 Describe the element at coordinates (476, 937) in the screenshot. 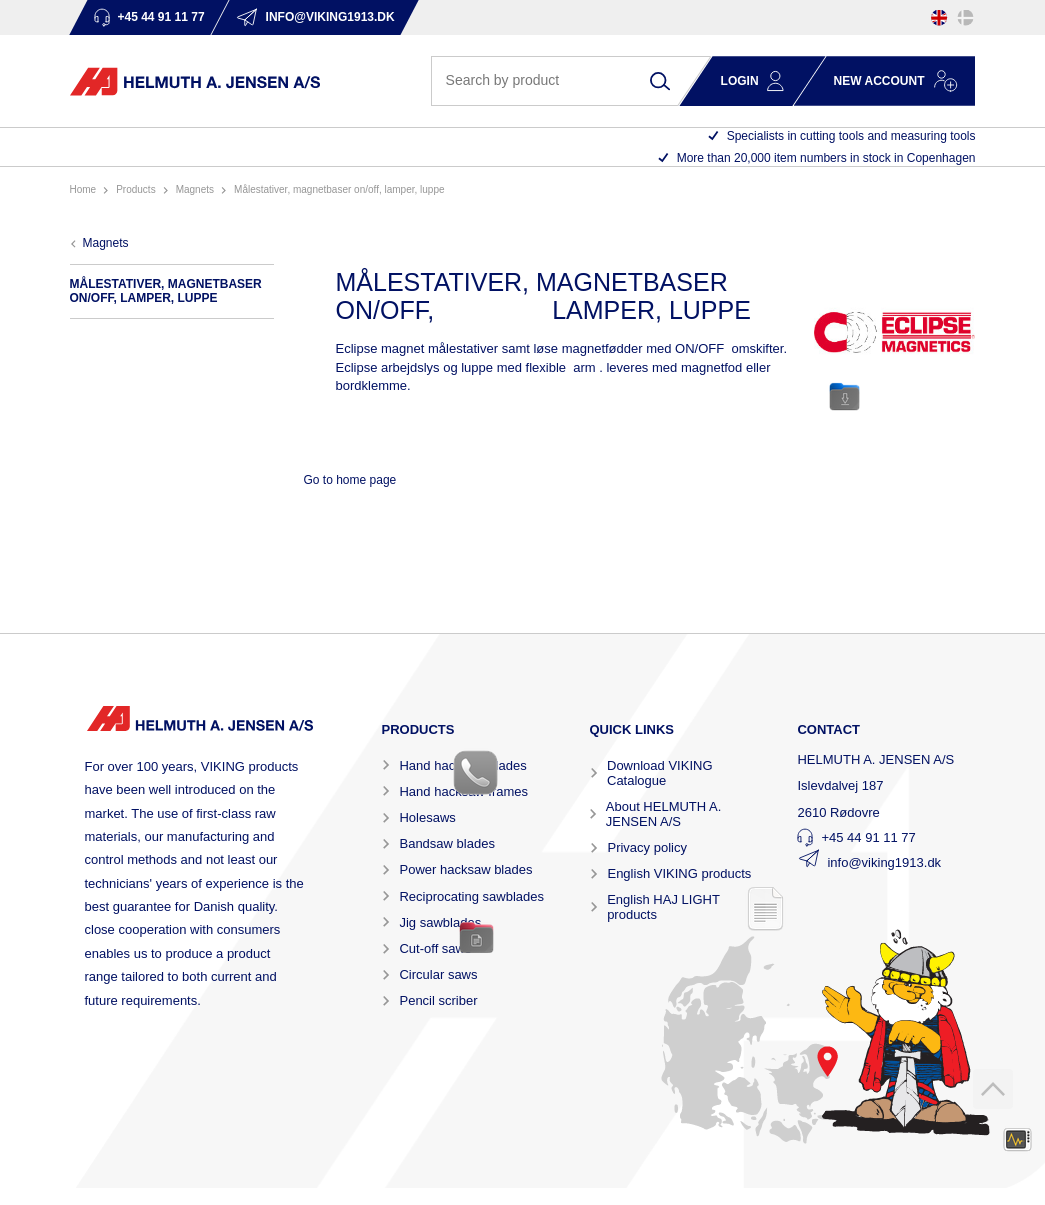

I see `open your documents folder` at that location.